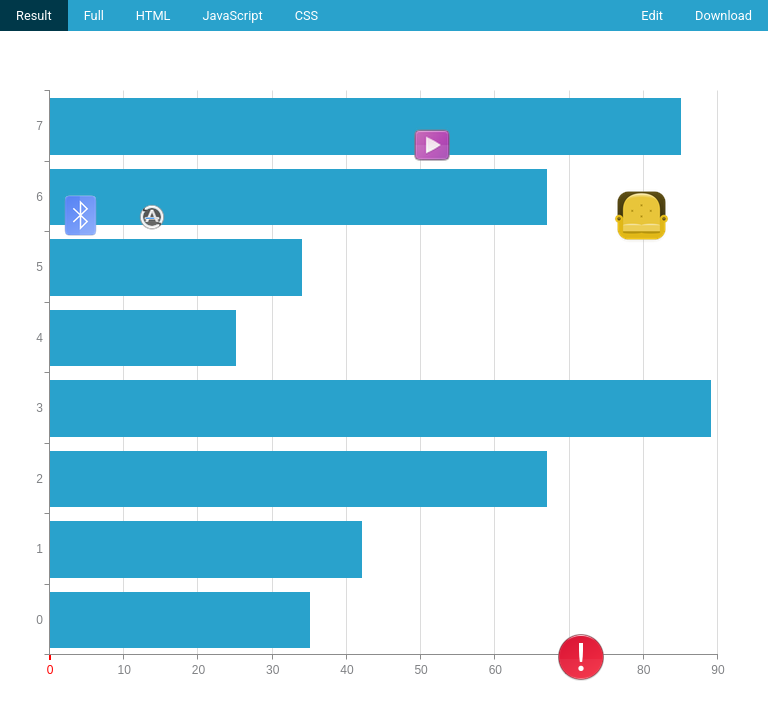 The height and width of the screenshot is (720, 768). I want to click on open celluloid media player, so click(432, 145).